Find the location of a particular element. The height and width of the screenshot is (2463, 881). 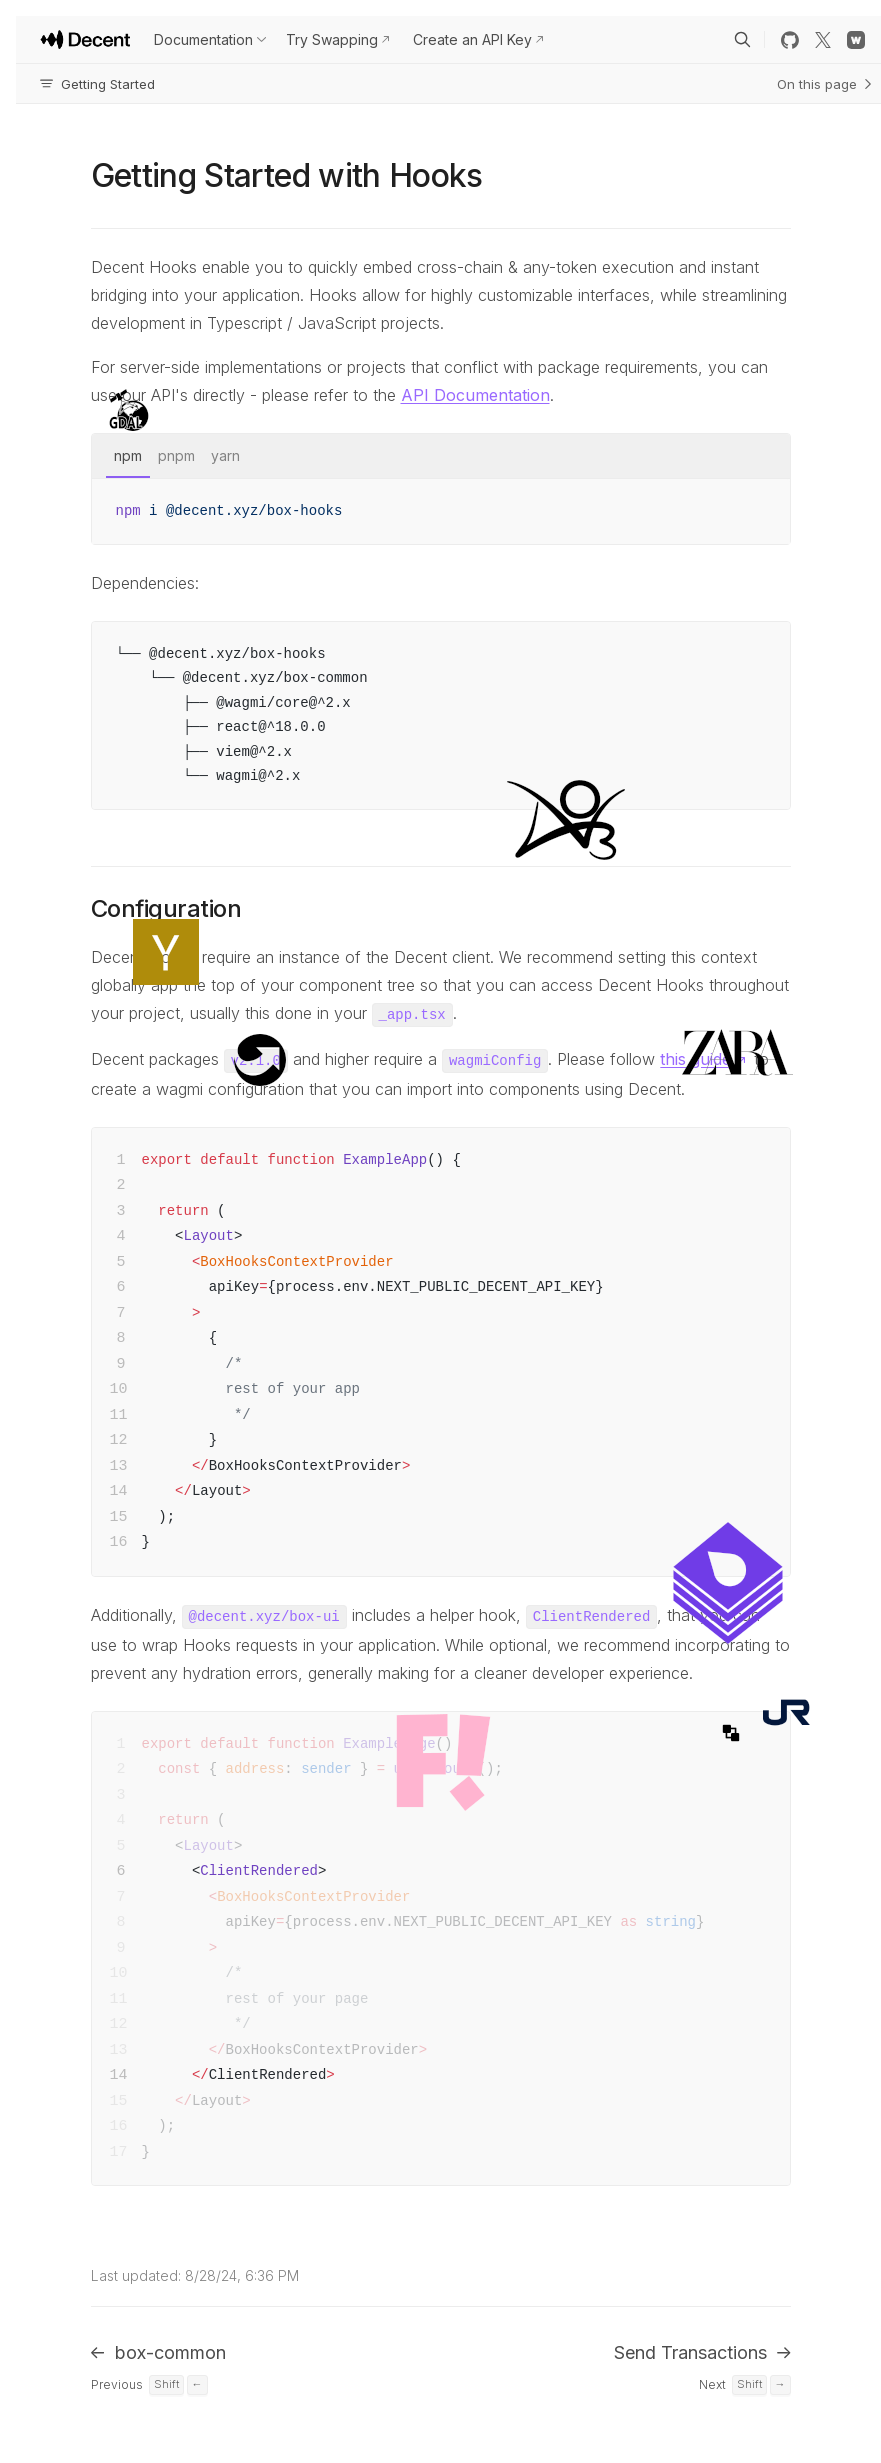

vapor swift web framework logo is located at coordinates (728, 1583).